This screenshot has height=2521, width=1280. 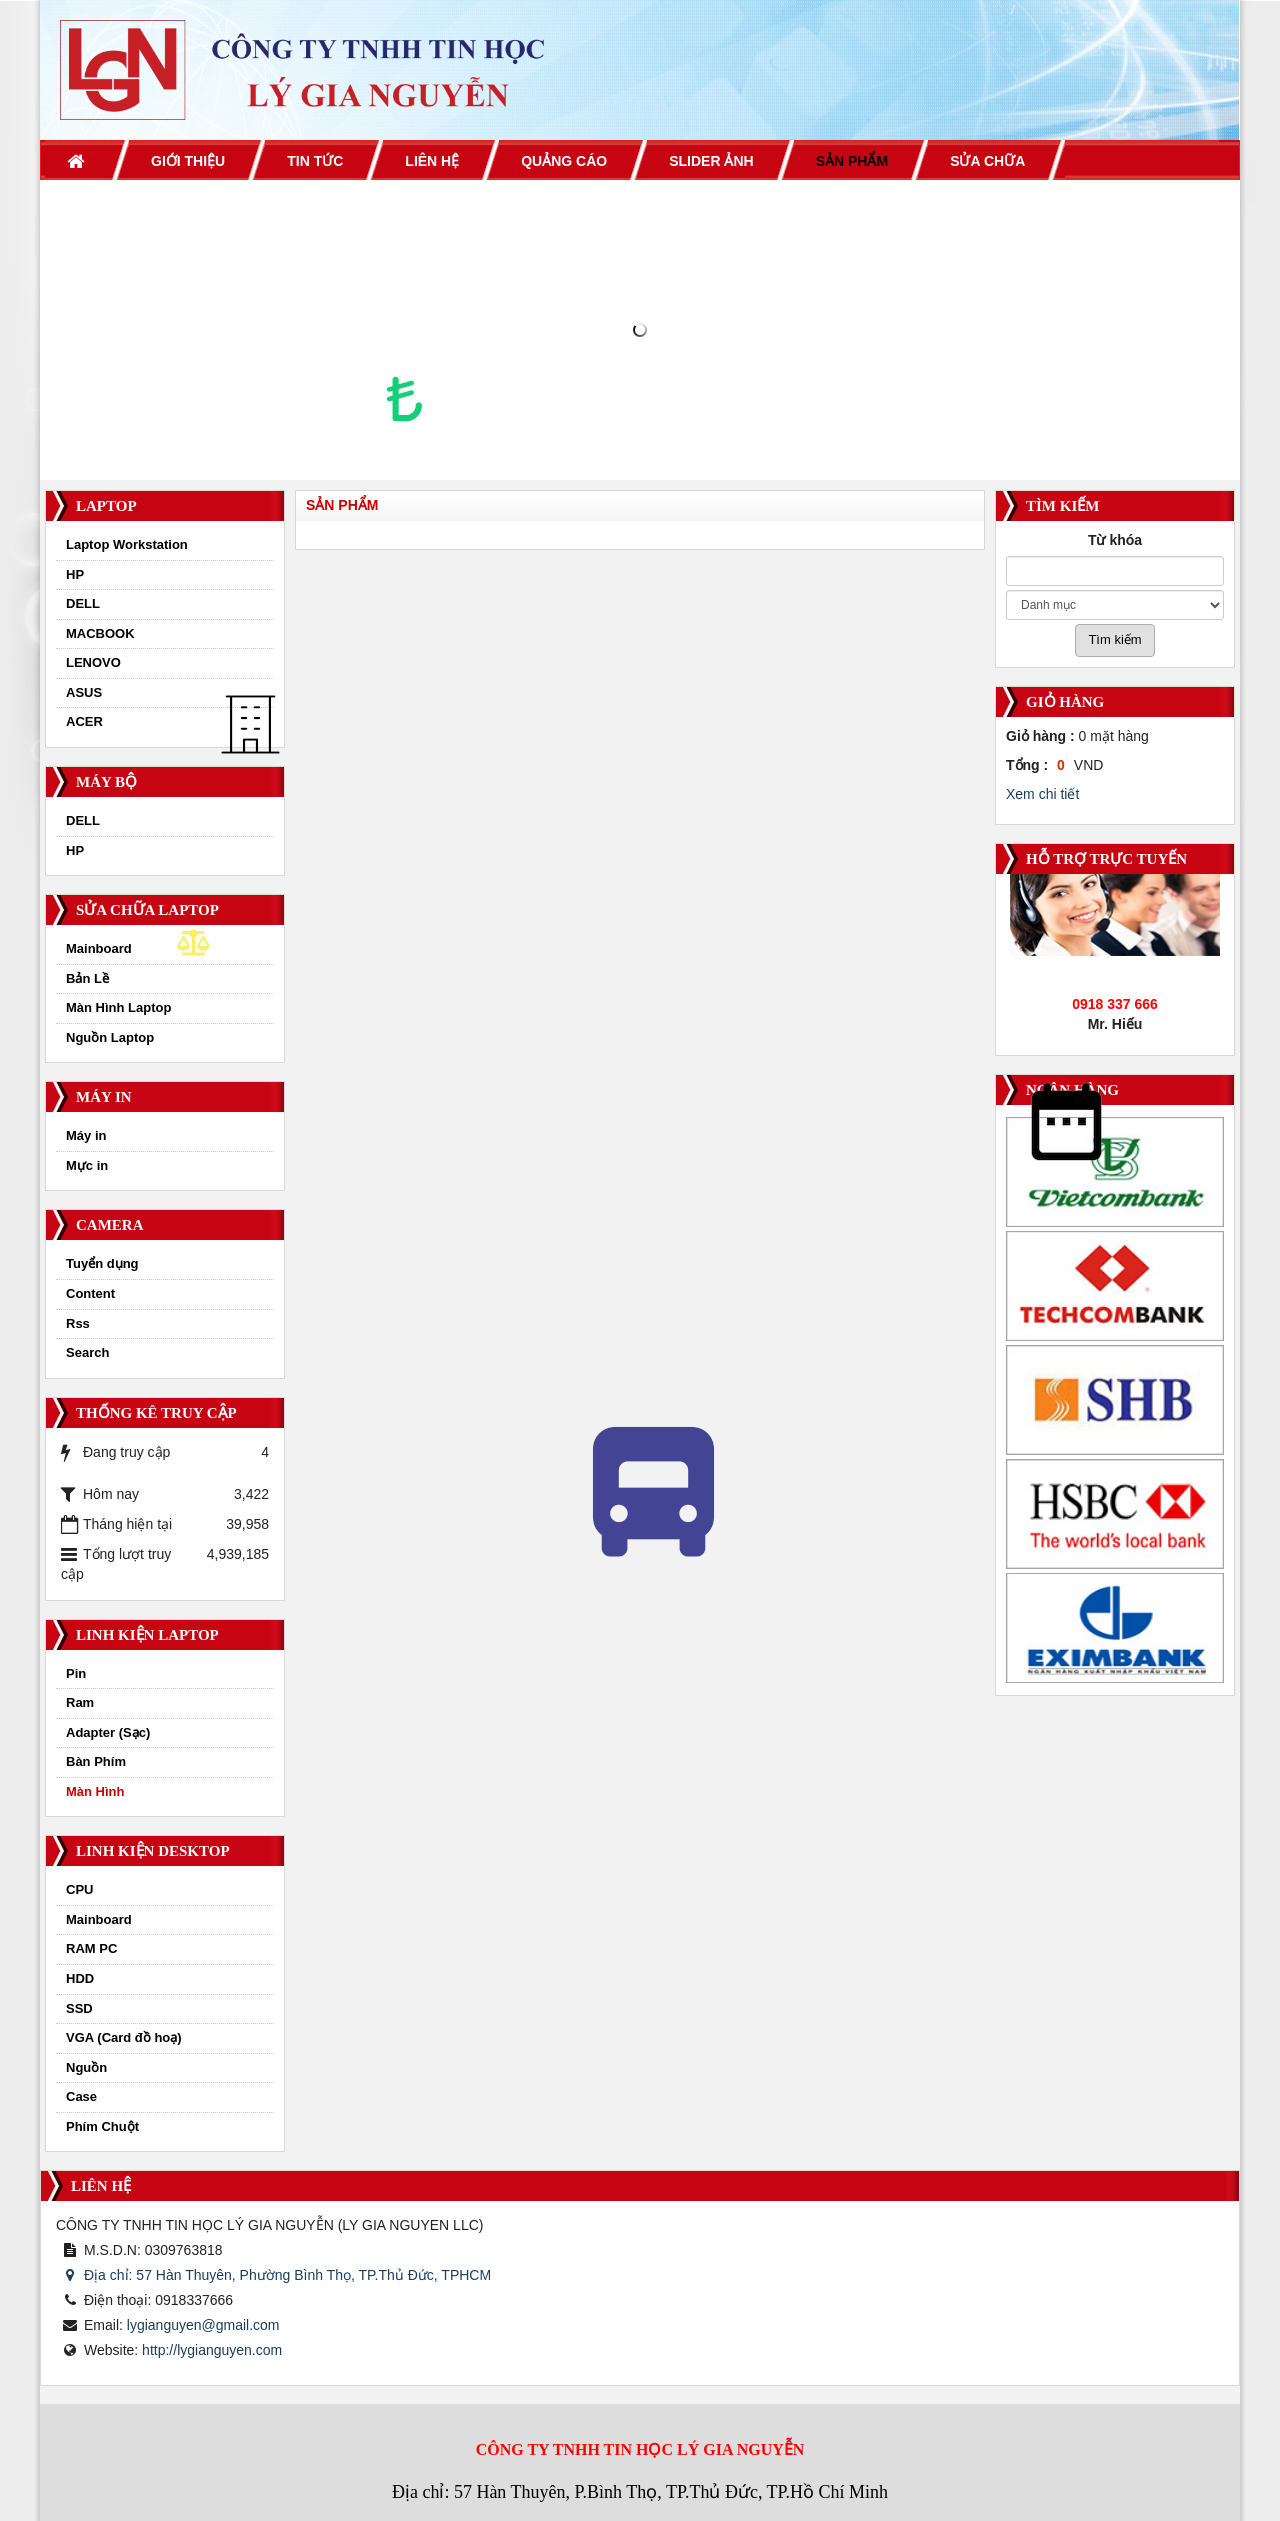 I want to click on indicates price or payment in turkish lira, so click(x=402, y=399).